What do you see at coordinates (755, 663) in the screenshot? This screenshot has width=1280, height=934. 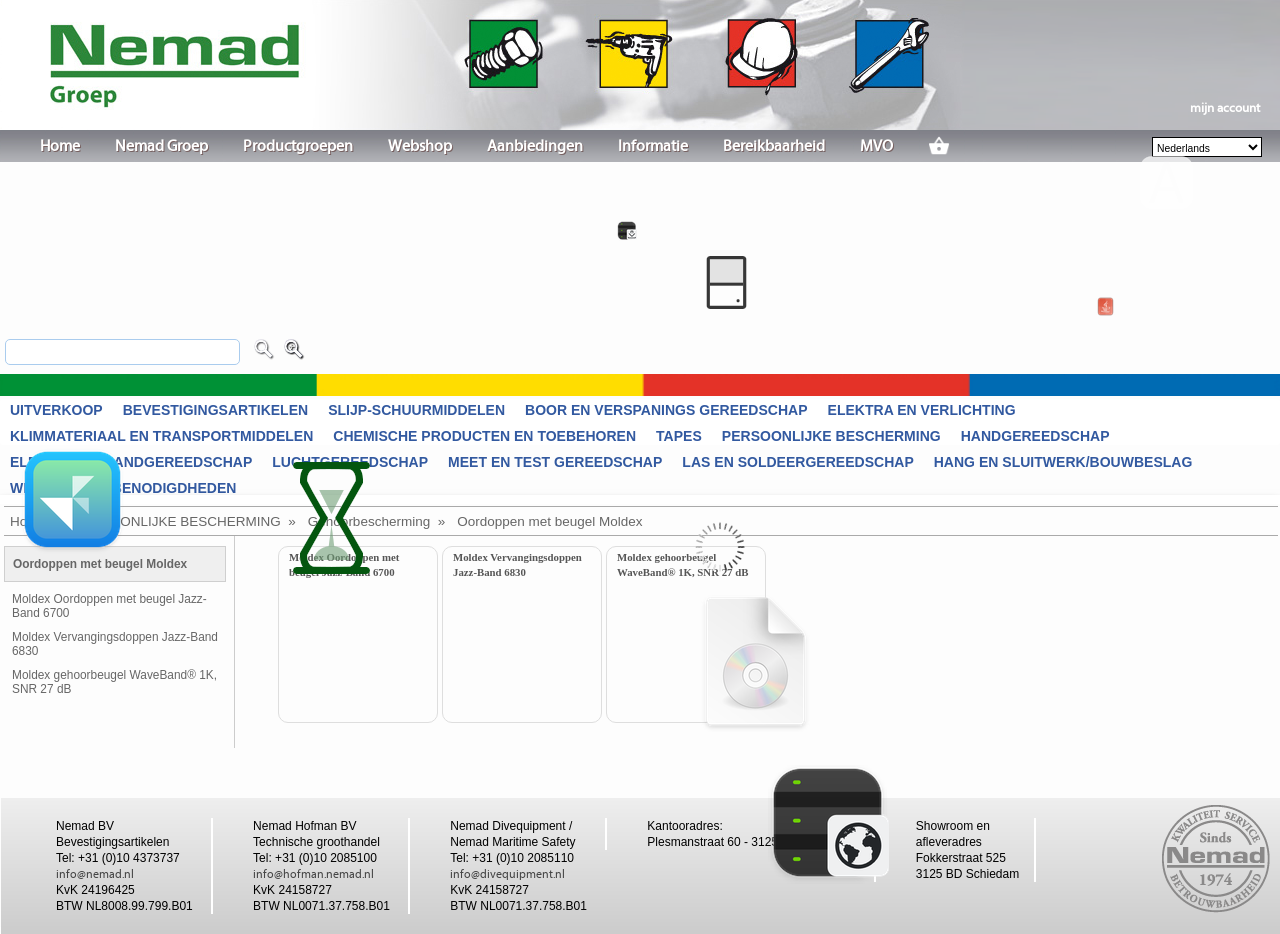 I see `an ISO disc image file` at bounding box center [755, 663].